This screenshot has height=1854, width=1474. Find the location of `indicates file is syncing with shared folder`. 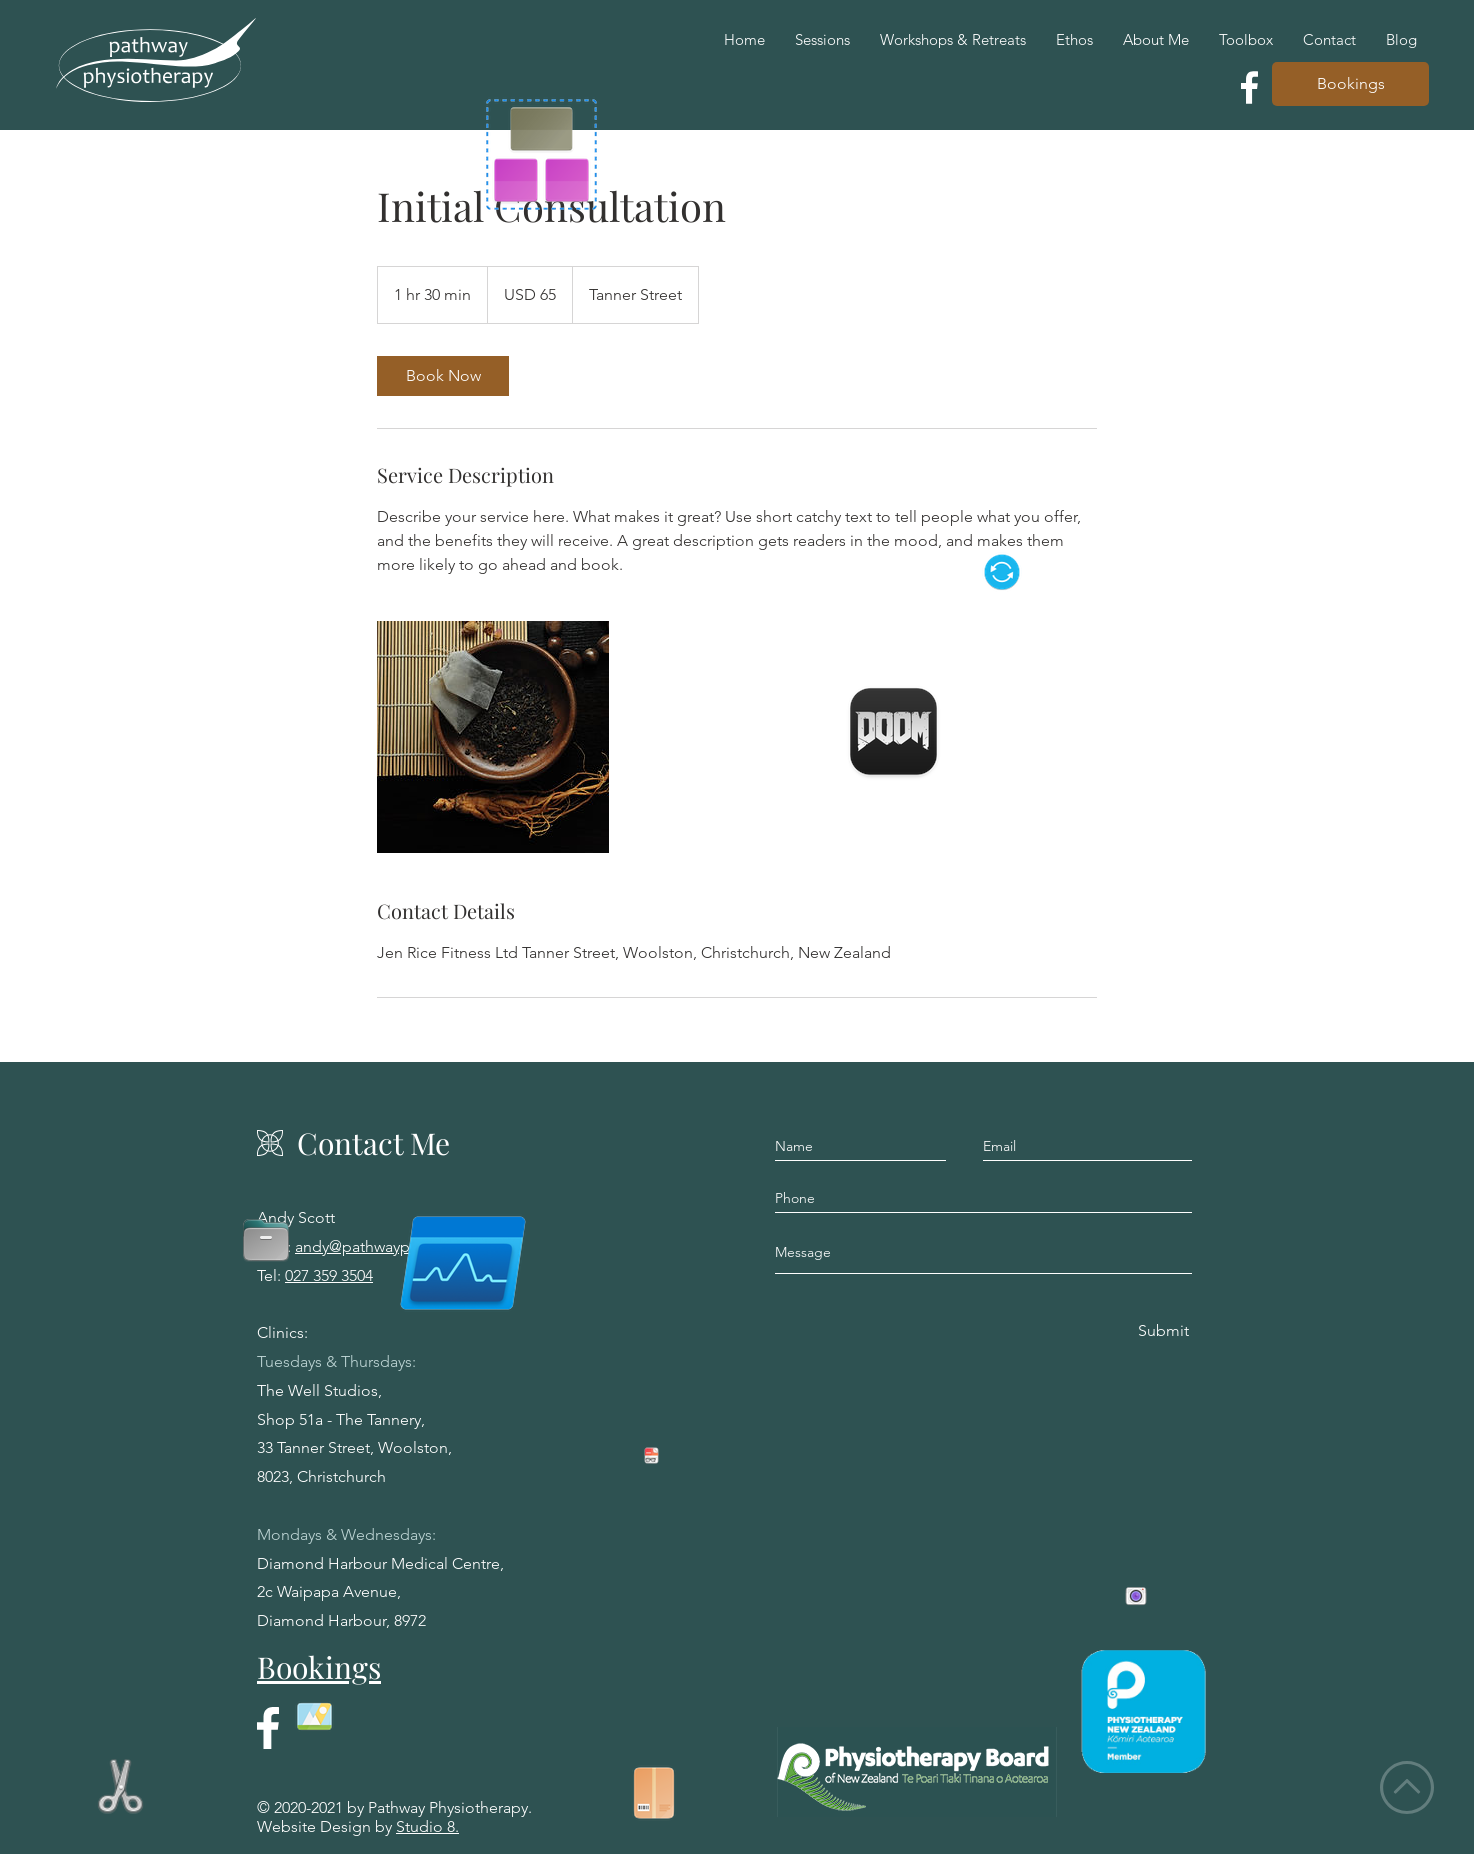

indicates file is syncing with shared folder is located at coordinates (1002, 572).